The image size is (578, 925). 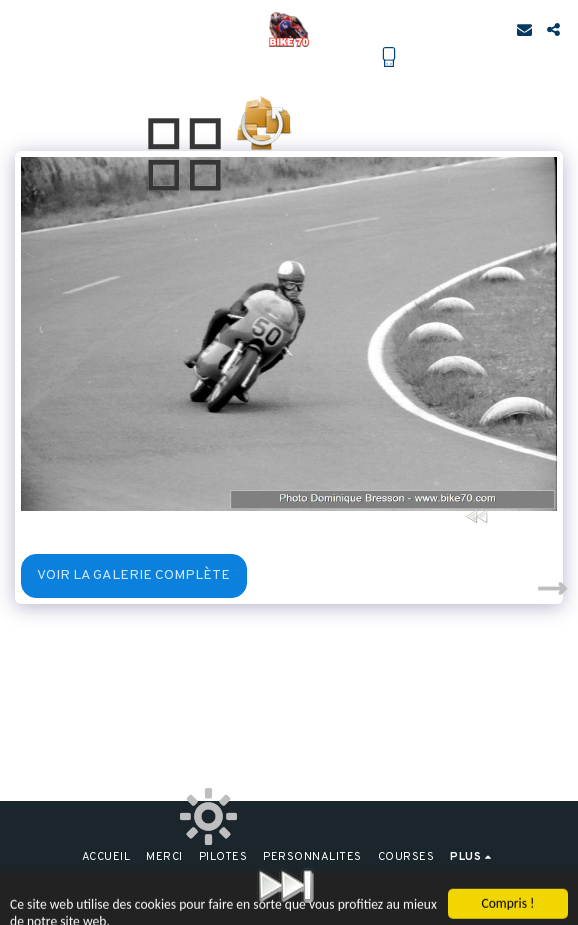 What do you see at coordinates (389, 57) in the screenshot?
I see `eject or safely remove USB drive` at bounding box center [389, 57].